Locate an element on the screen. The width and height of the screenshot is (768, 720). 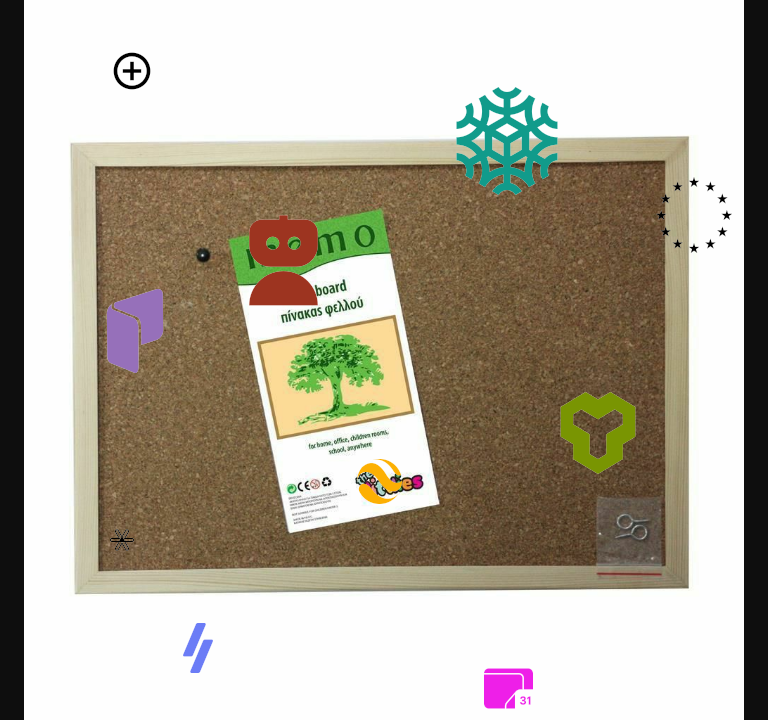
open Google Earth app is located at coordinates (379, 481).